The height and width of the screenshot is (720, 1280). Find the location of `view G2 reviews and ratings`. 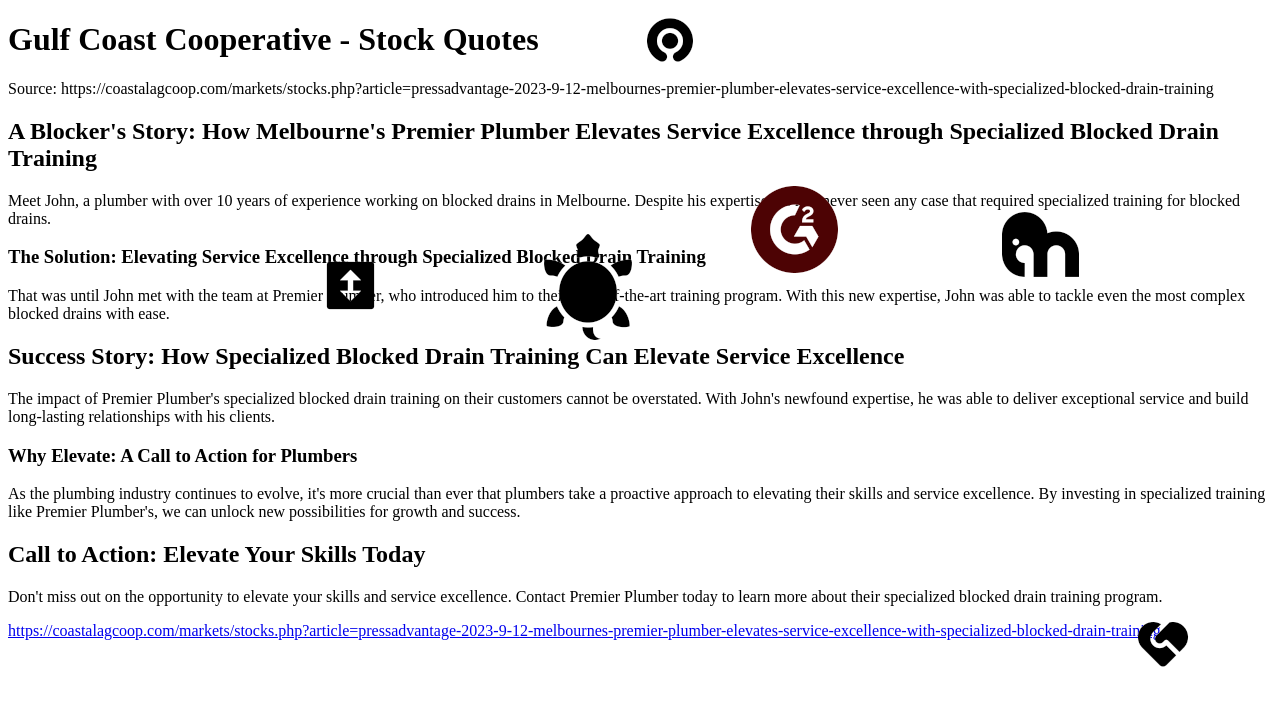

view G2 reviews and ratings is located at coordinates (794, 229).